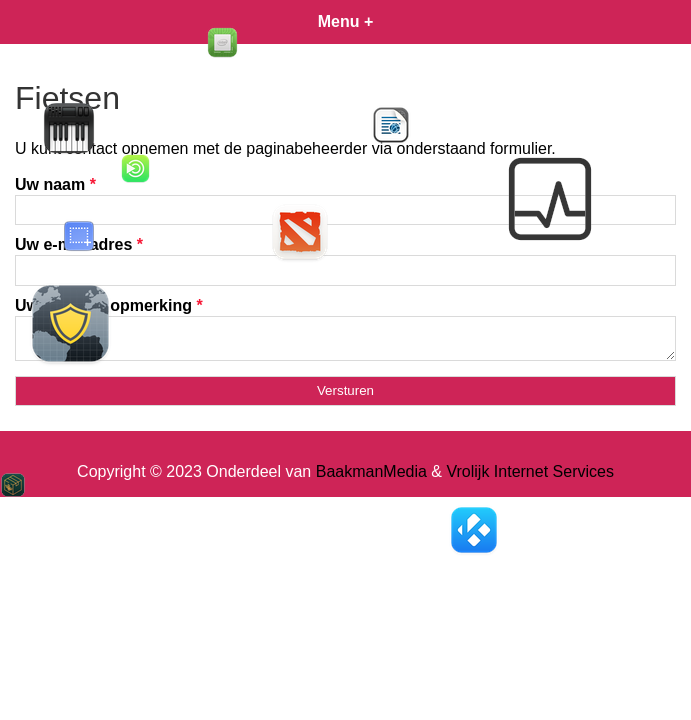  I want to click on open kodi media center, so click(474, 530).